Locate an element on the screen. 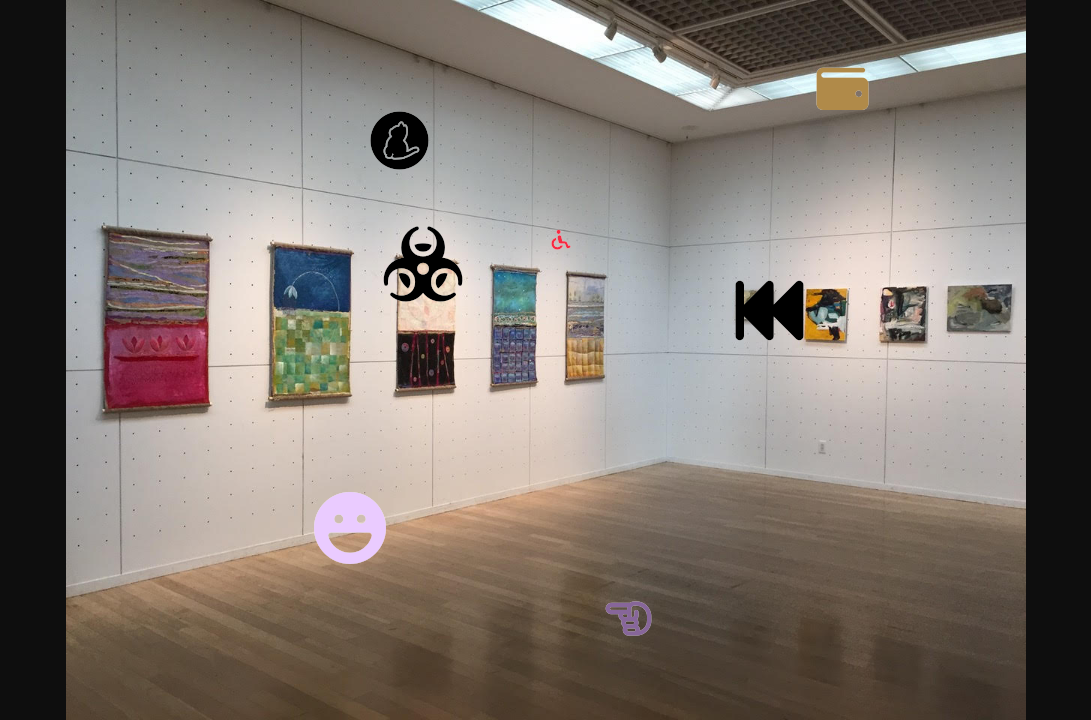 The height and width of the screenshot is (720, 1091). indicates hazardous or dangerous content is located at coordinates (423, 264).